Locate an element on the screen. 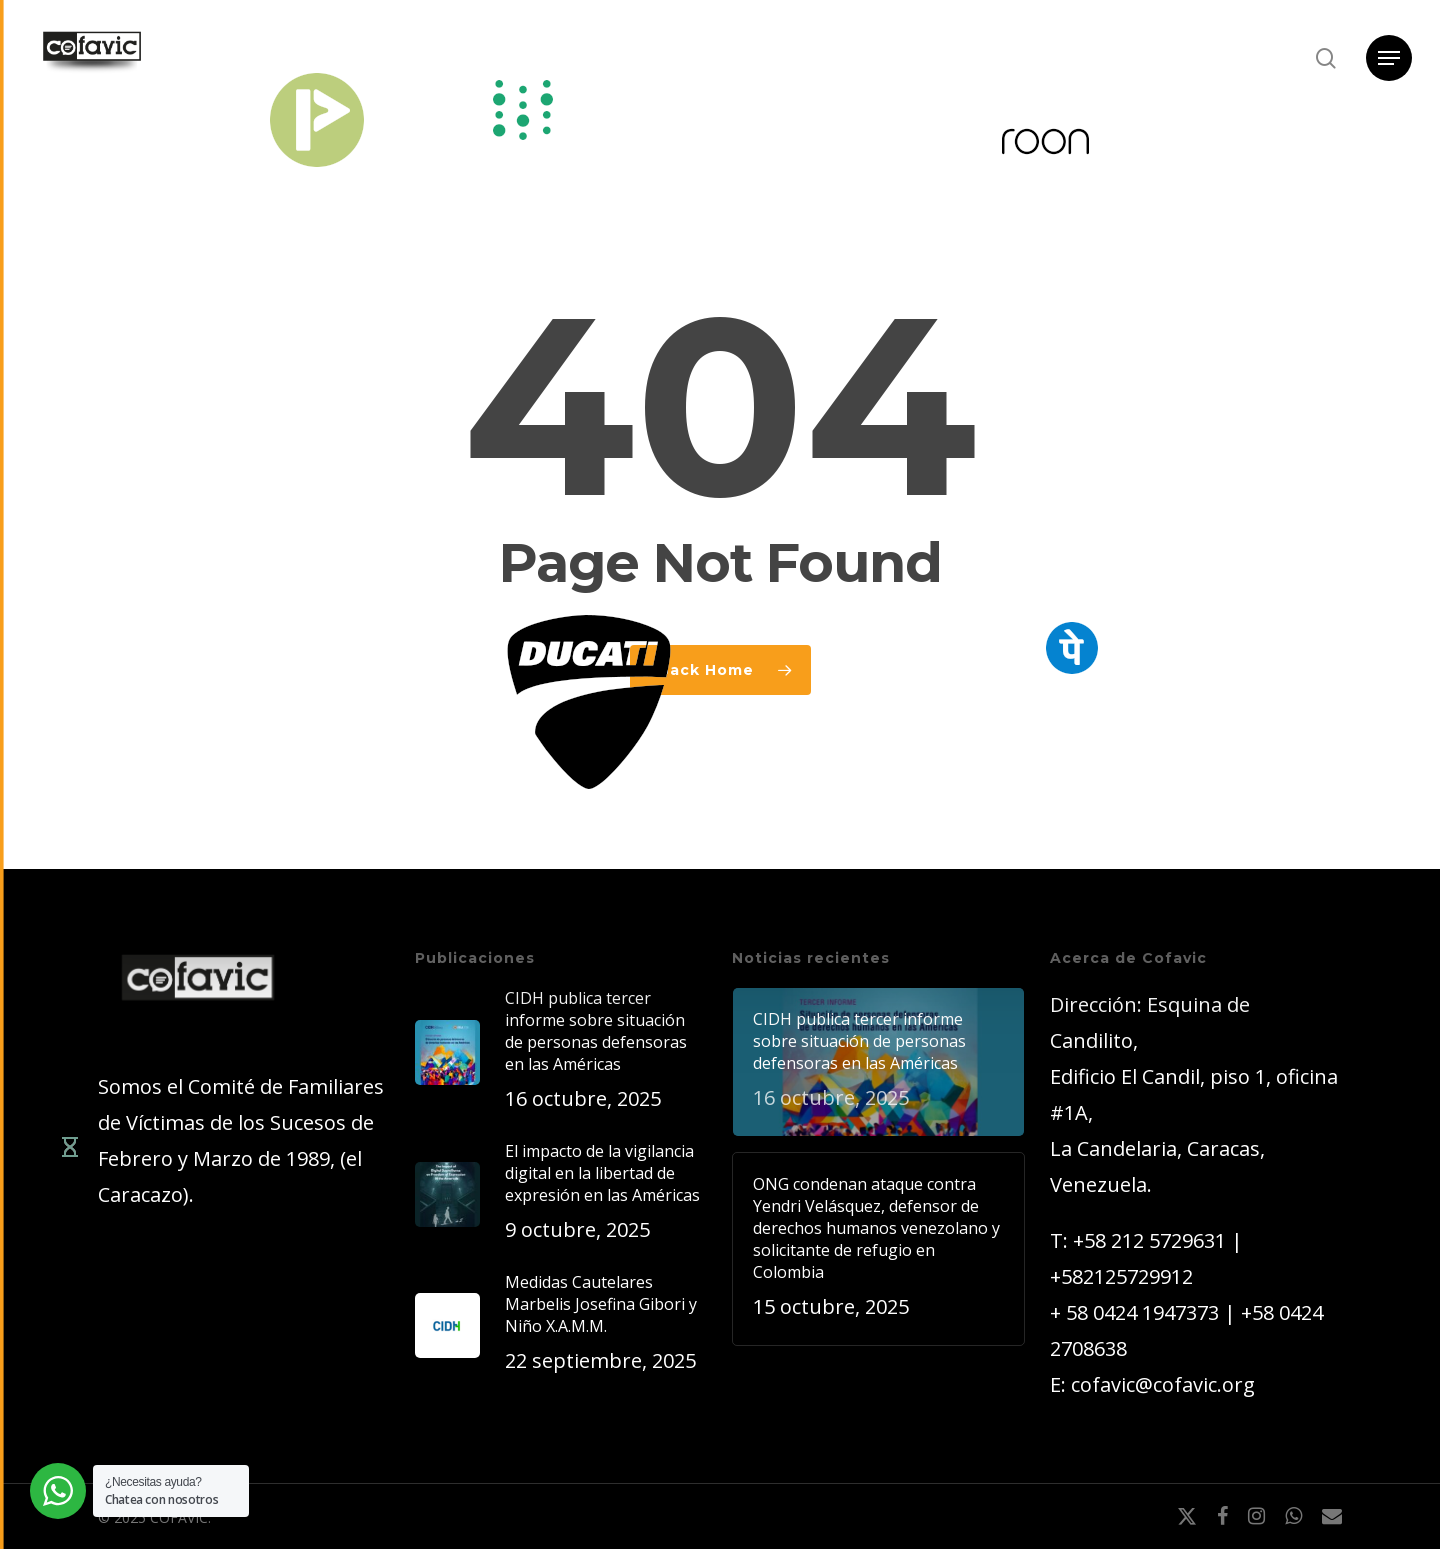 Image resolution: width=1440 pixels, height=1549 pixels. open PhonePe payment app is located at coordinates (1072, 648).